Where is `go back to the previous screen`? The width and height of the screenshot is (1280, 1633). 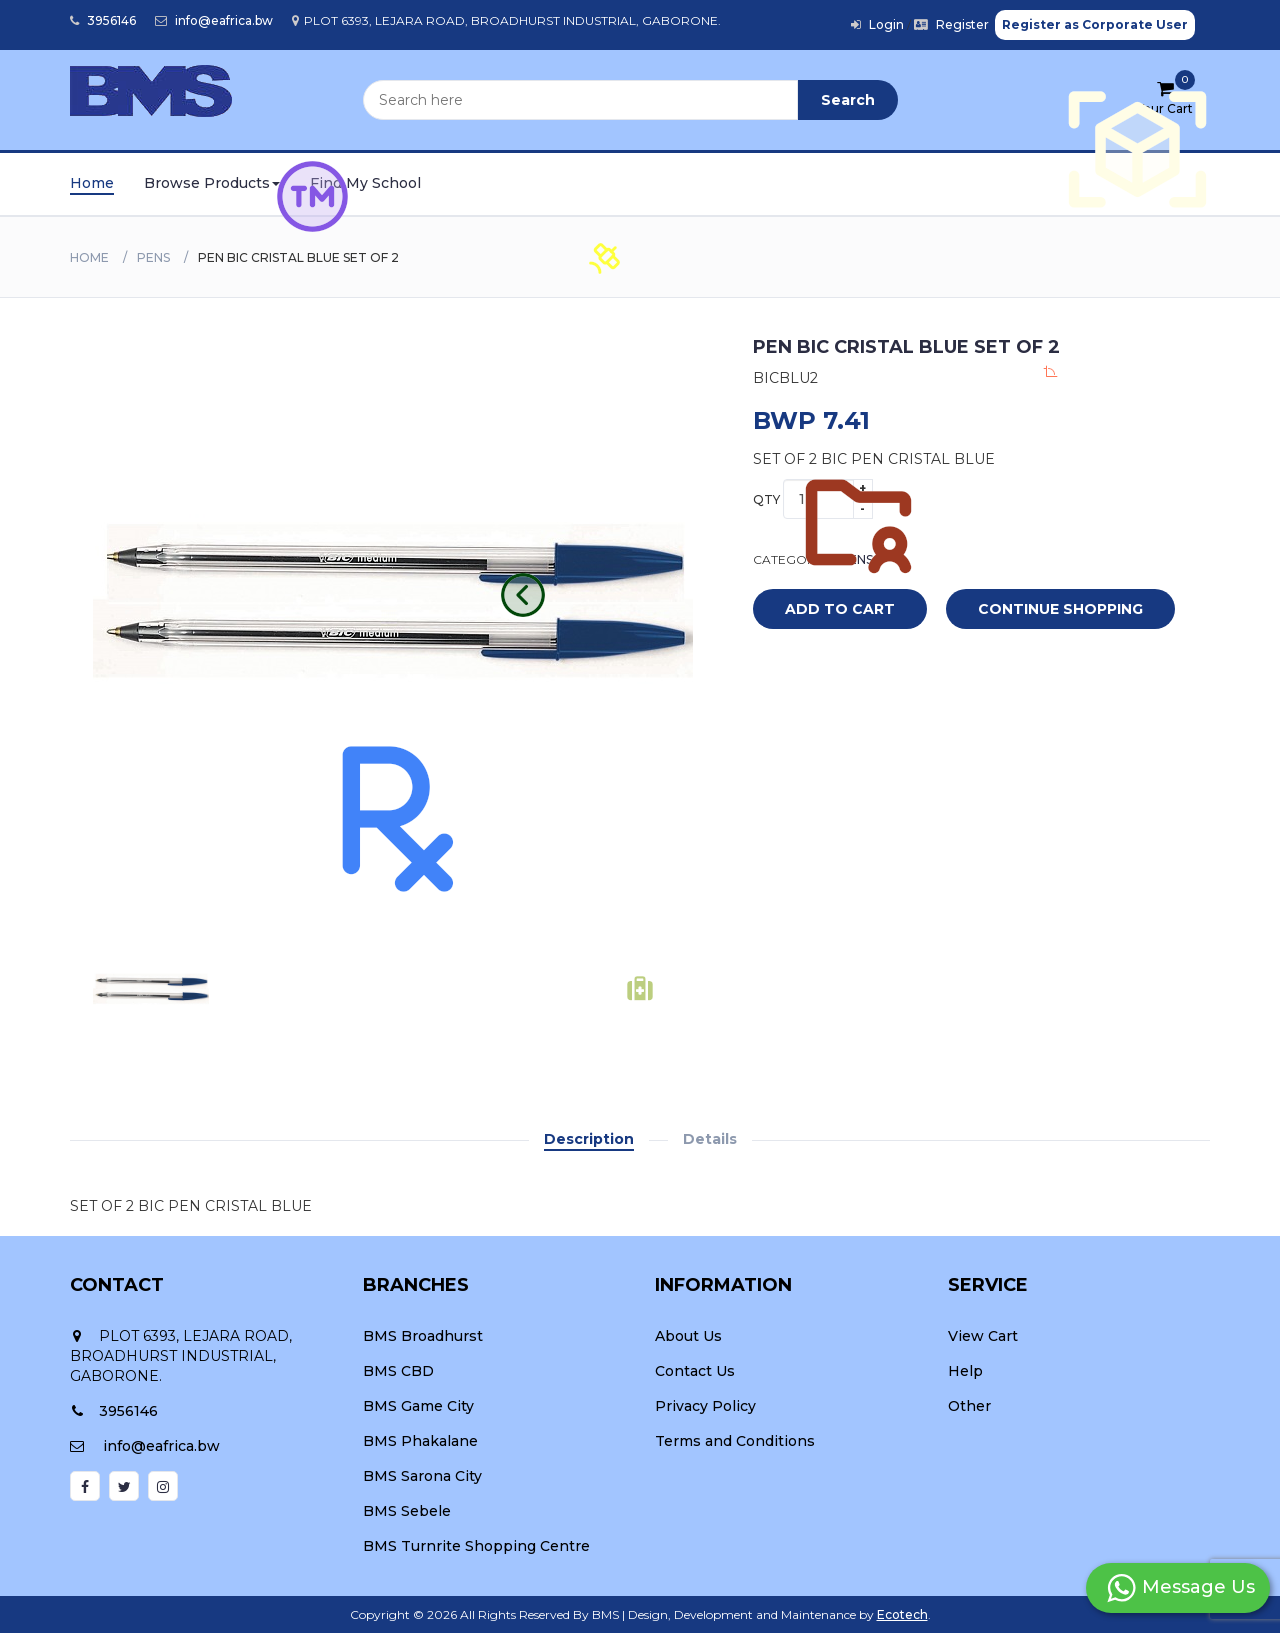
go back to the previous screen is located at coordinates (523, 595).